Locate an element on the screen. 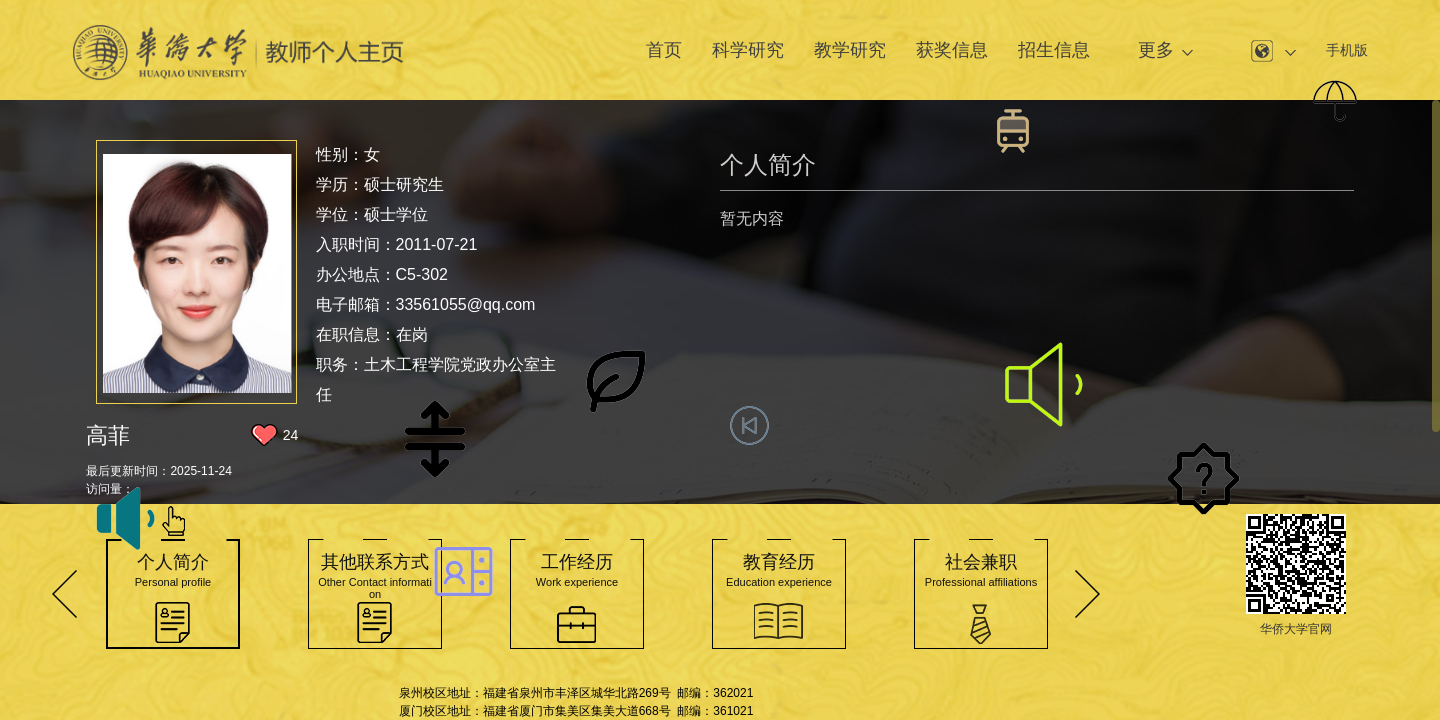 The image size is (1440, 720). view weather protection or rain forecast is located at coordinates (1335, 101).